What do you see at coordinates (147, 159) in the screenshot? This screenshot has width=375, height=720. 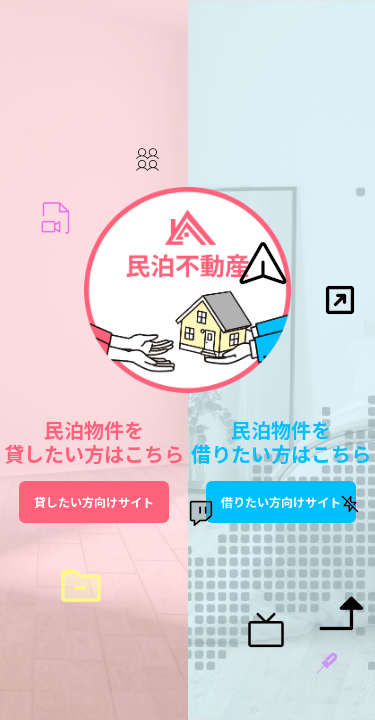 I see `view all team members` at bounding box center [147, 159].